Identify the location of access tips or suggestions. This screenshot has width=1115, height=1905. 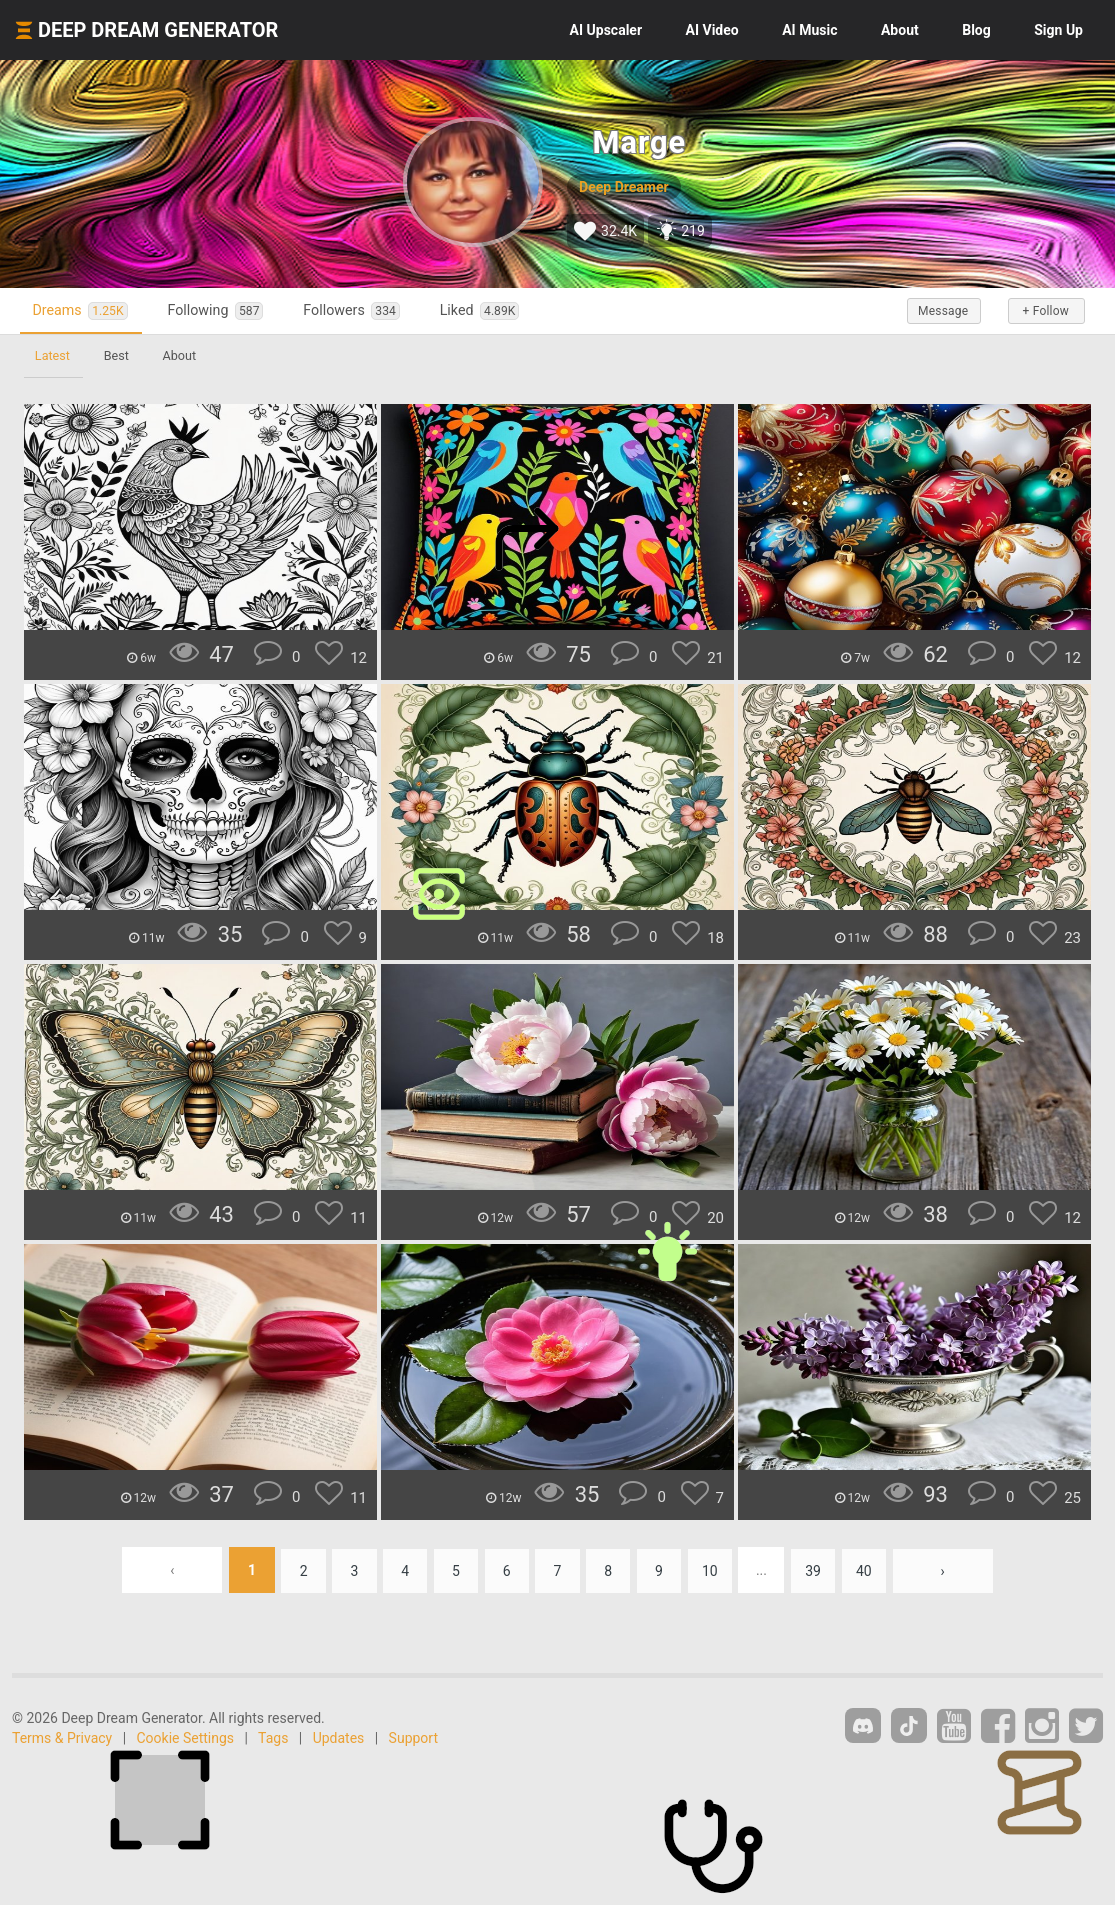
(667, 1251).